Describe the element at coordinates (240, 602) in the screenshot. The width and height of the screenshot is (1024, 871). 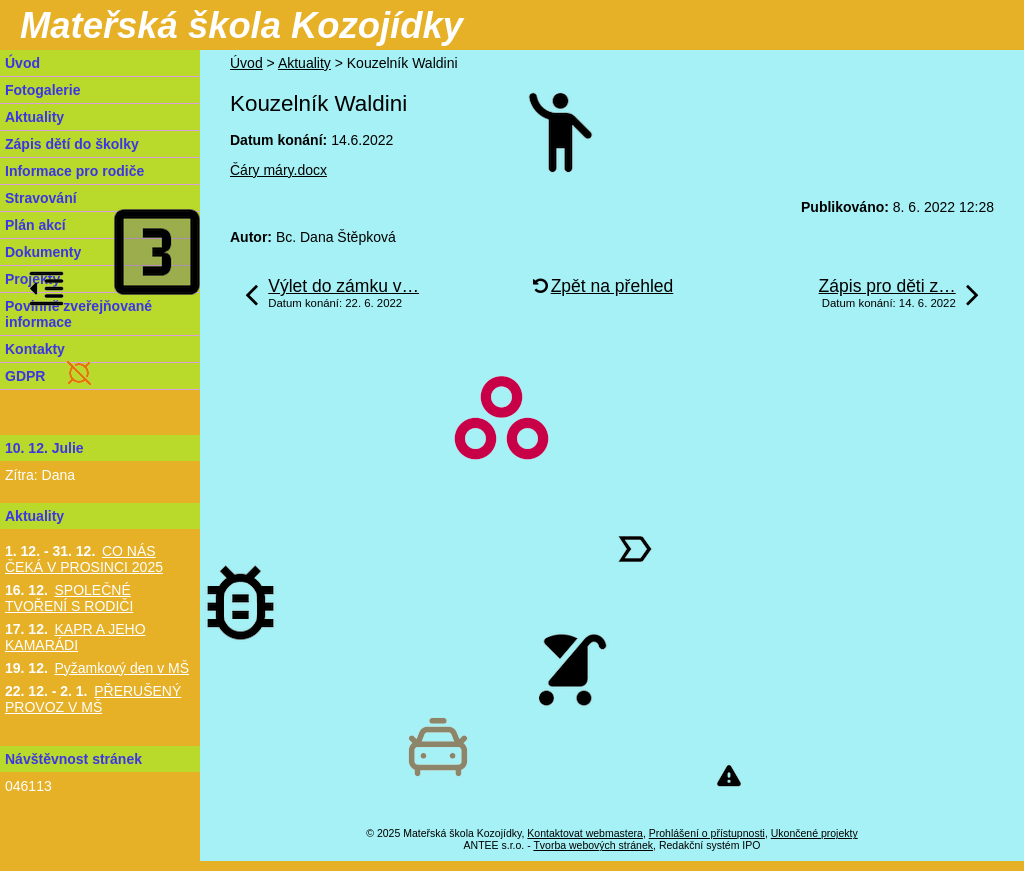
I see `report a bug or issue` at that location.